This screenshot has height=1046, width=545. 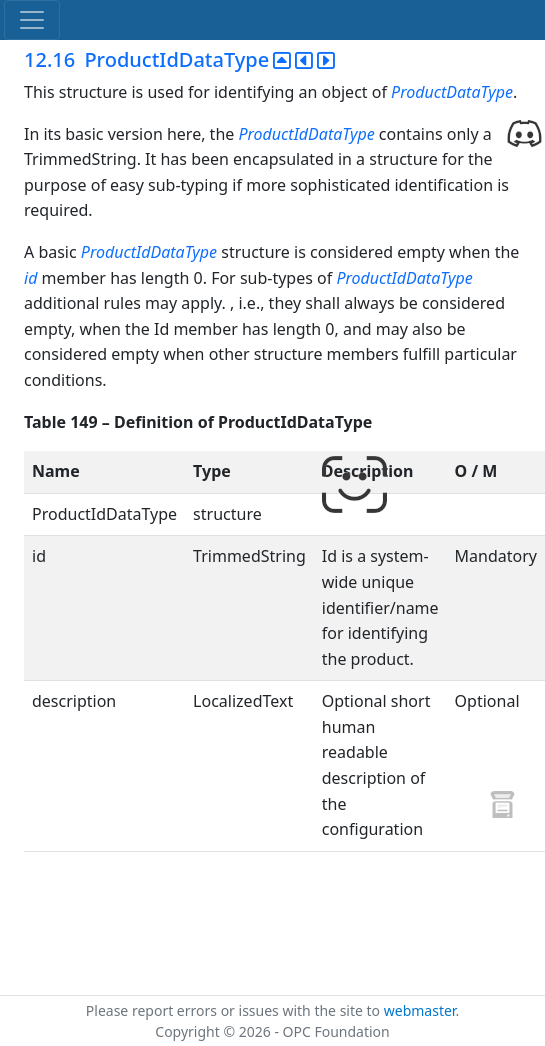 What do you see at coordinates (502, 804) in the screenshot?
I see `scan a document or image` at bounding box center [502, 804].